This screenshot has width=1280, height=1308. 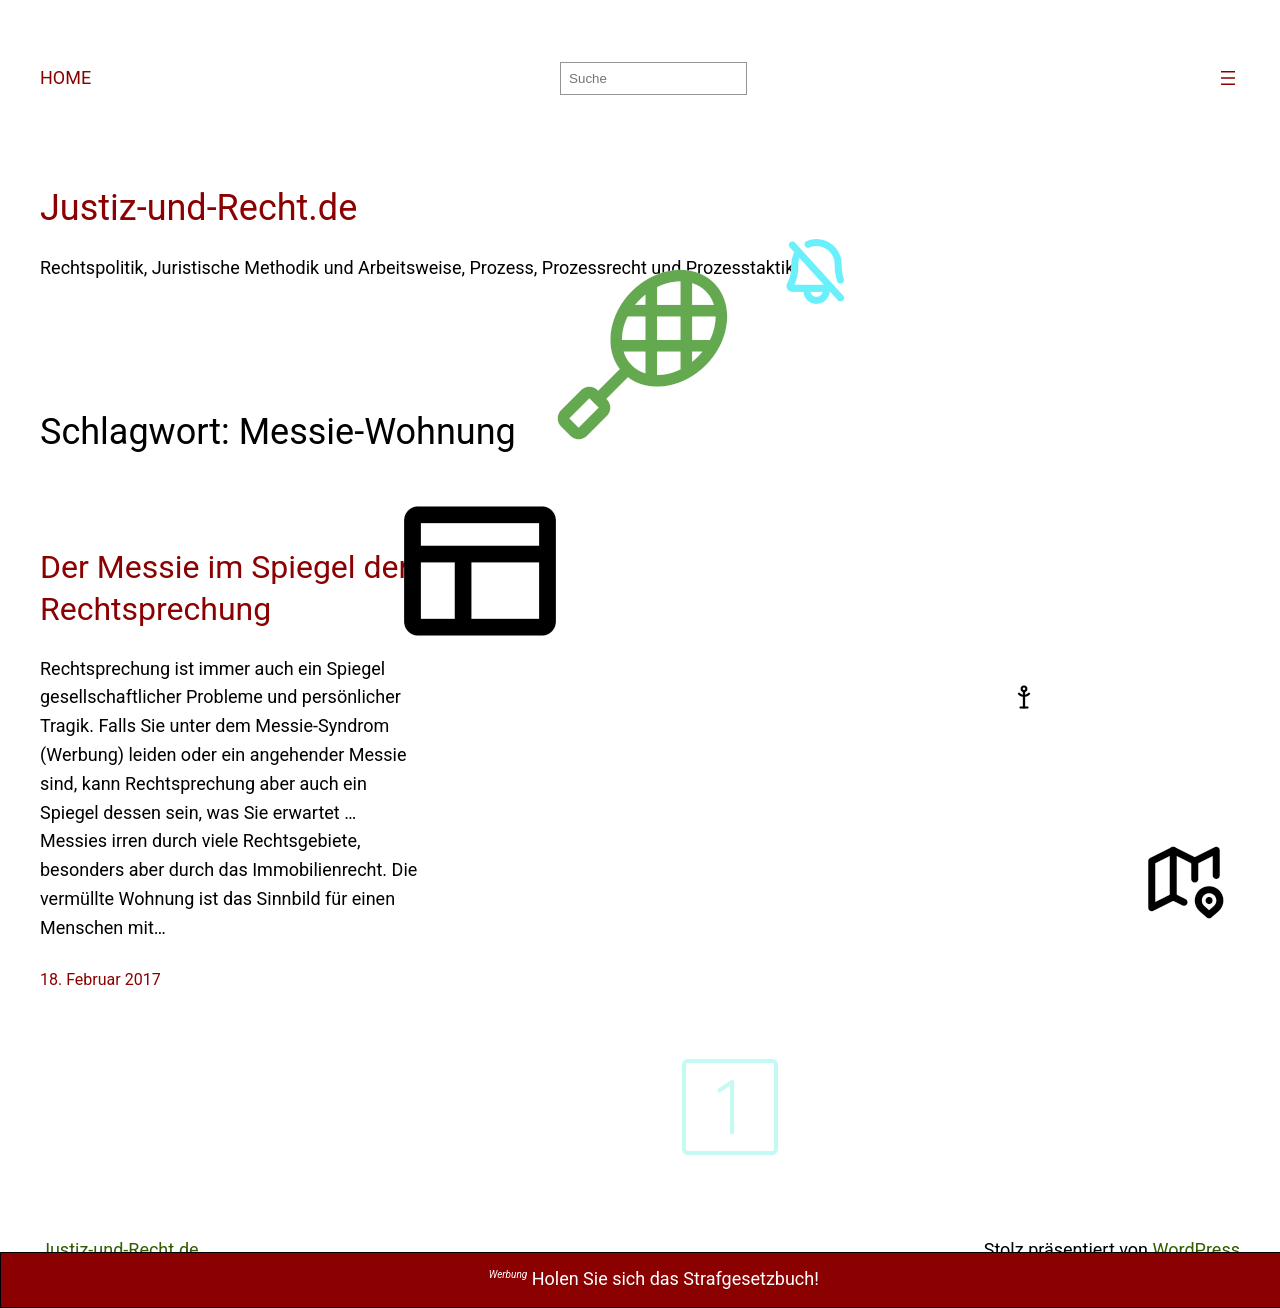 What do you see at coordinates (730, 1107) in the screenshot?
I see `indicates the first step in a process` at bounding box center [730, 1107].